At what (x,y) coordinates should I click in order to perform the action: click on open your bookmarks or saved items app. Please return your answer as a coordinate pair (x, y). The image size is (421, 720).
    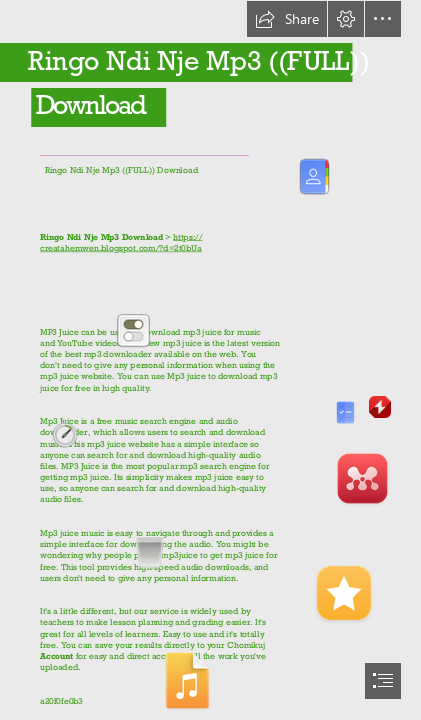
    Looking at the image, I should click on (345, 412).